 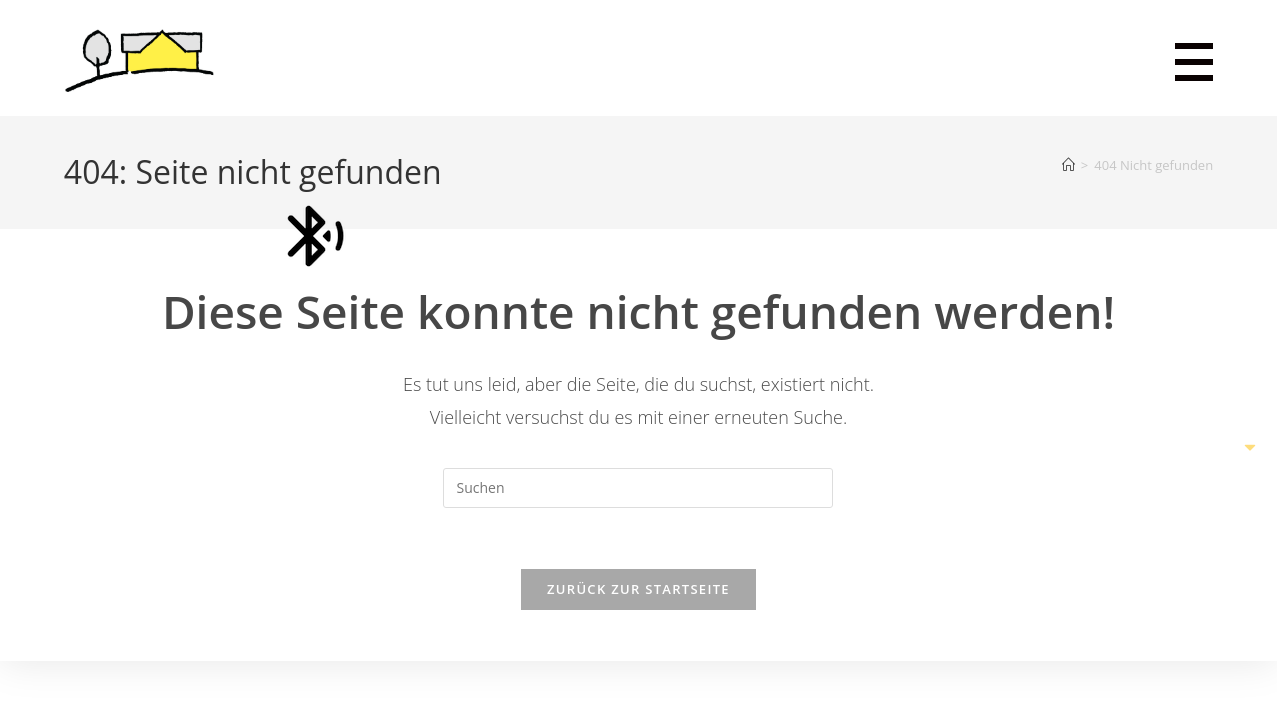 What do you see at coordinates (315, 236) in the screenshot?
I see `searching for nearby bluetooth devices` at bounding box center [315, 236].